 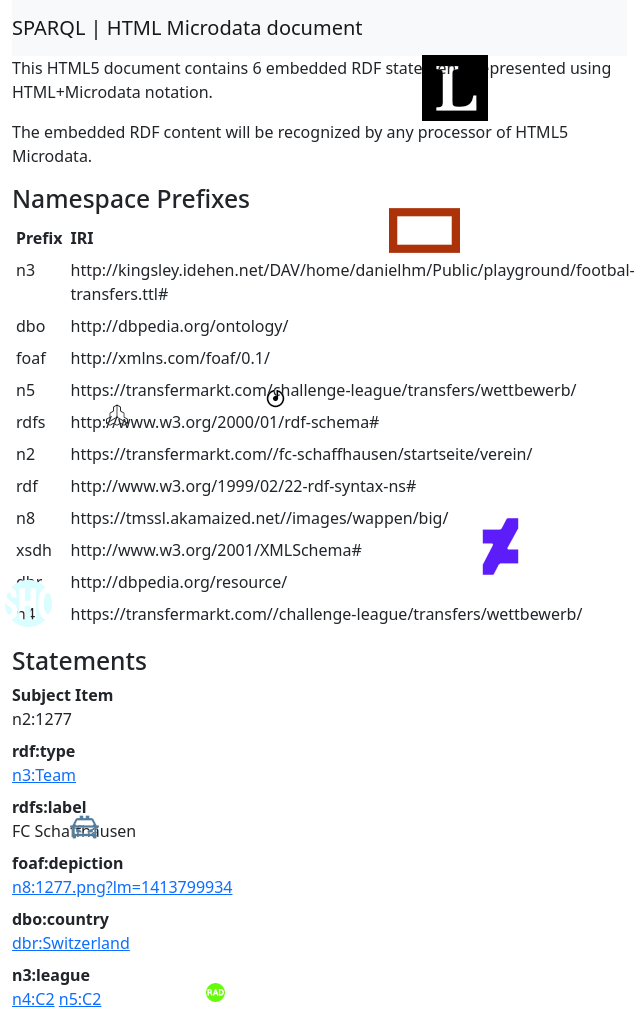 I want to click on launch RAD Studio application, so click(x=215, y=992).